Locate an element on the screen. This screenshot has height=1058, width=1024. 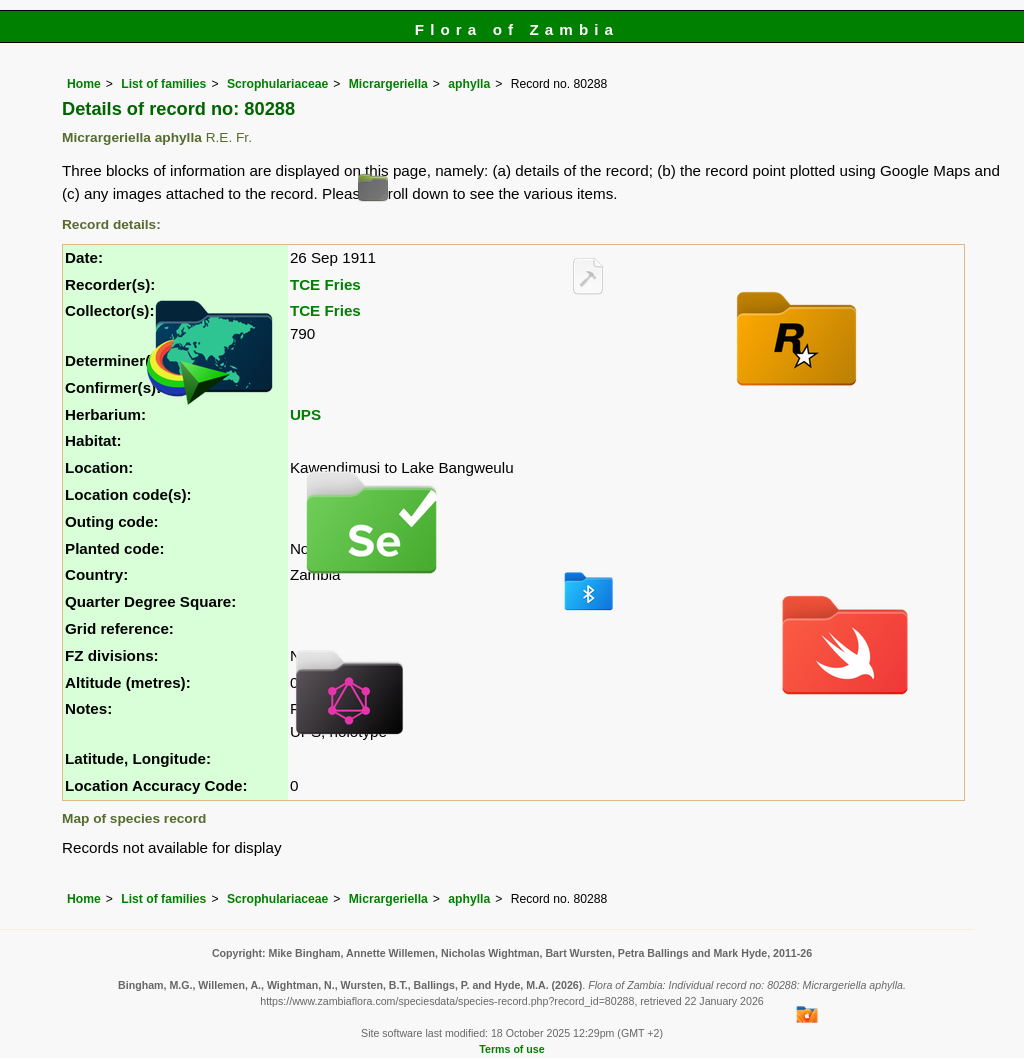
open folder containing swift programming projects is located at coordinates (844, 648).